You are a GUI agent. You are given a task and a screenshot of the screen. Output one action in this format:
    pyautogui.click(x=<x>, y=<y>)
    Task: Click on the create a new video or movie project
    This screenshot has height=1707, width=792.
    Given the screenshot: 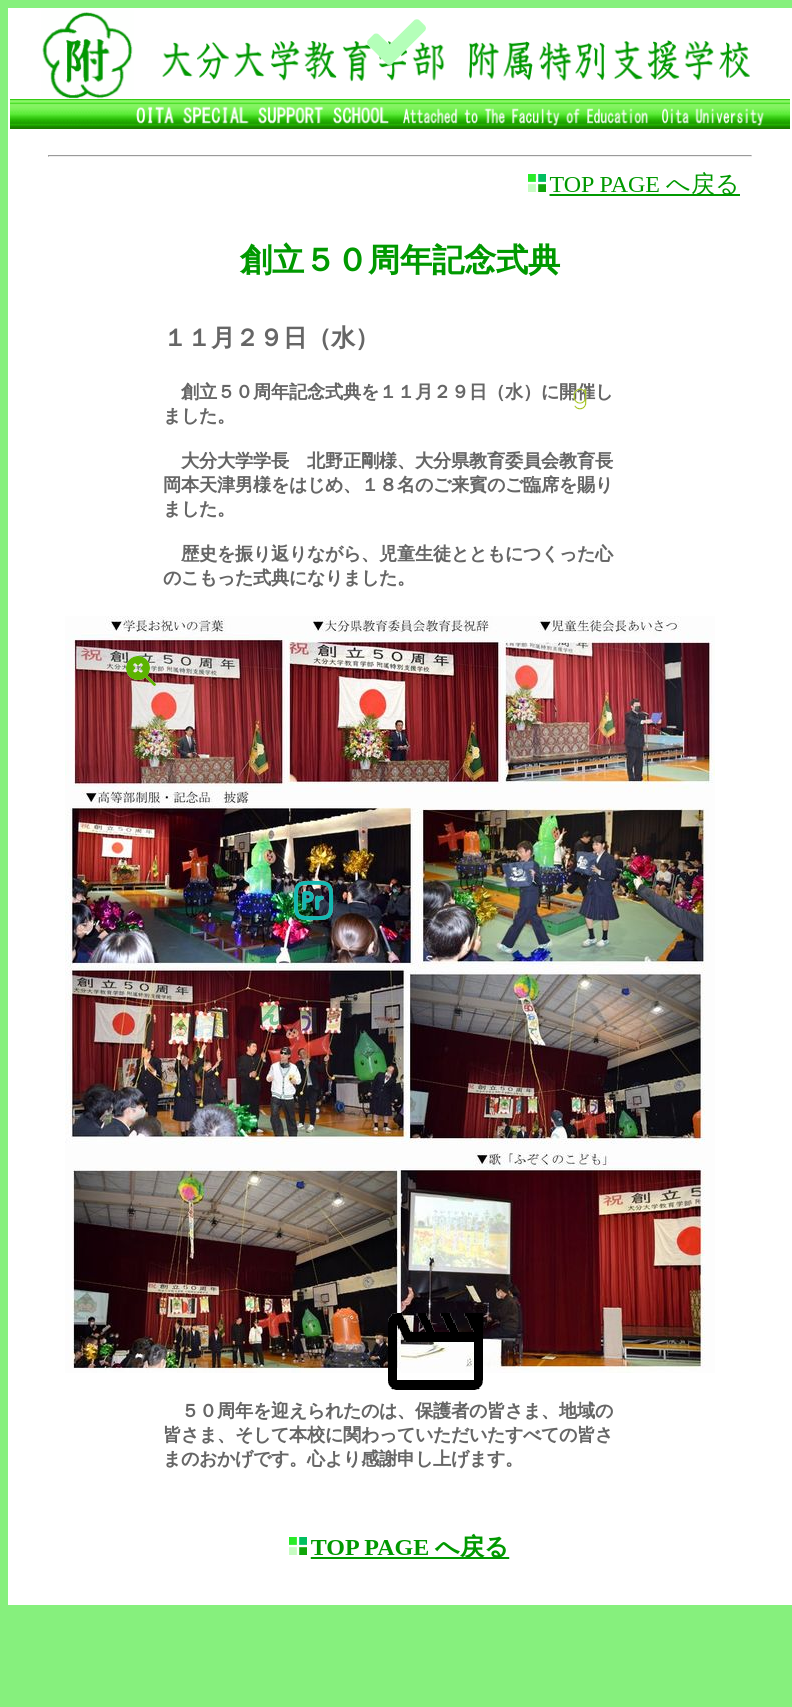 What is the action you would take?
    pyautogui.click(x=435, y=1351)
    